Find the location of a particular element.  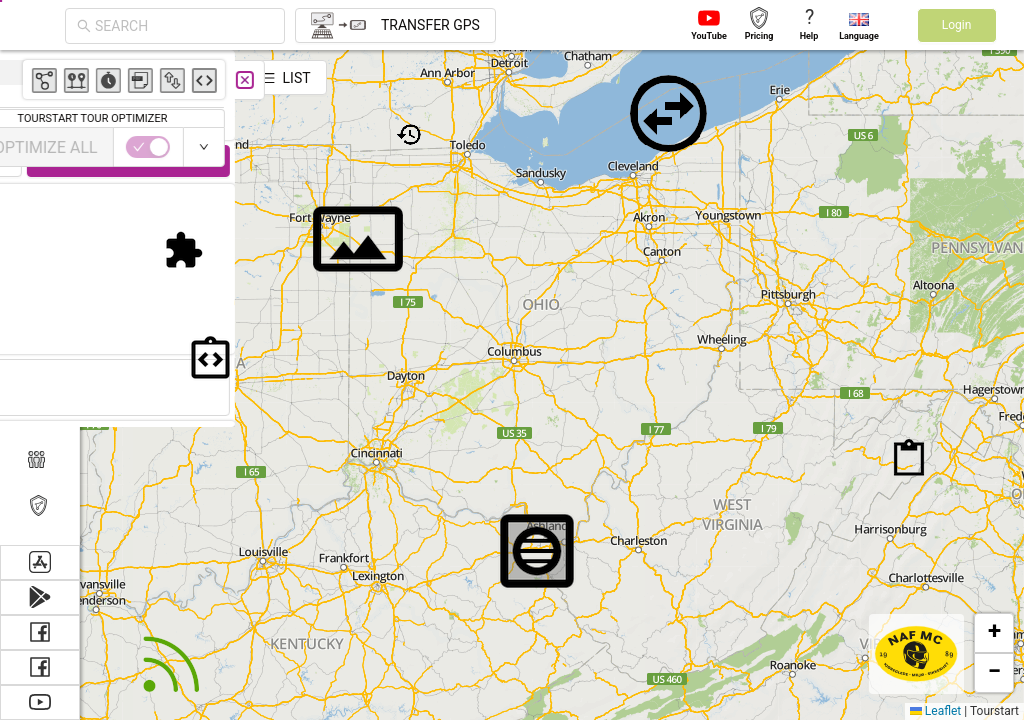

view code integration instructions is located at coordinates (210, 359).